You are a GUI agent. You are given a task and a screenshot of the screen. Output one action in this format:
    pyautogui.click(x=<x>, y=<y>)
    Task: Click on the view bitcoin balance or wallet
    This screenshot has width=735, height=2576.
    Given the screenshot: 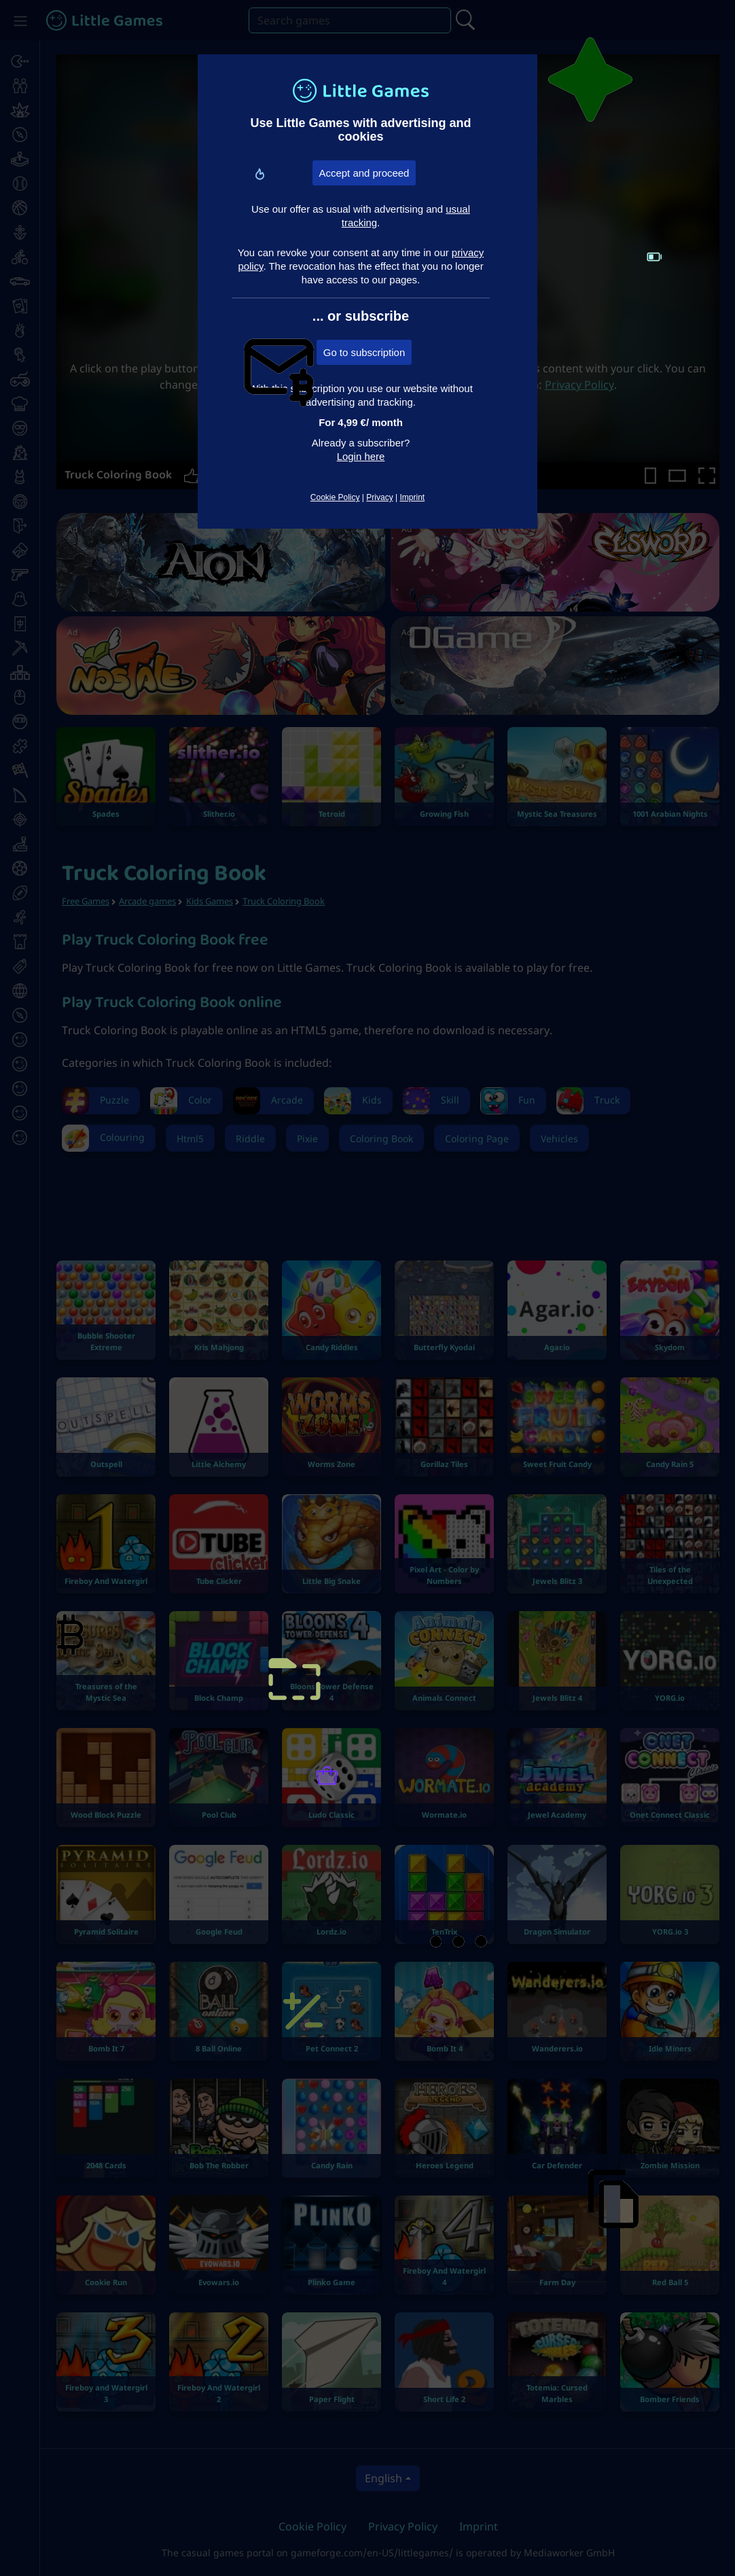 What is the action you would take?
    pyautogui.click(x=71, y=1634)
    